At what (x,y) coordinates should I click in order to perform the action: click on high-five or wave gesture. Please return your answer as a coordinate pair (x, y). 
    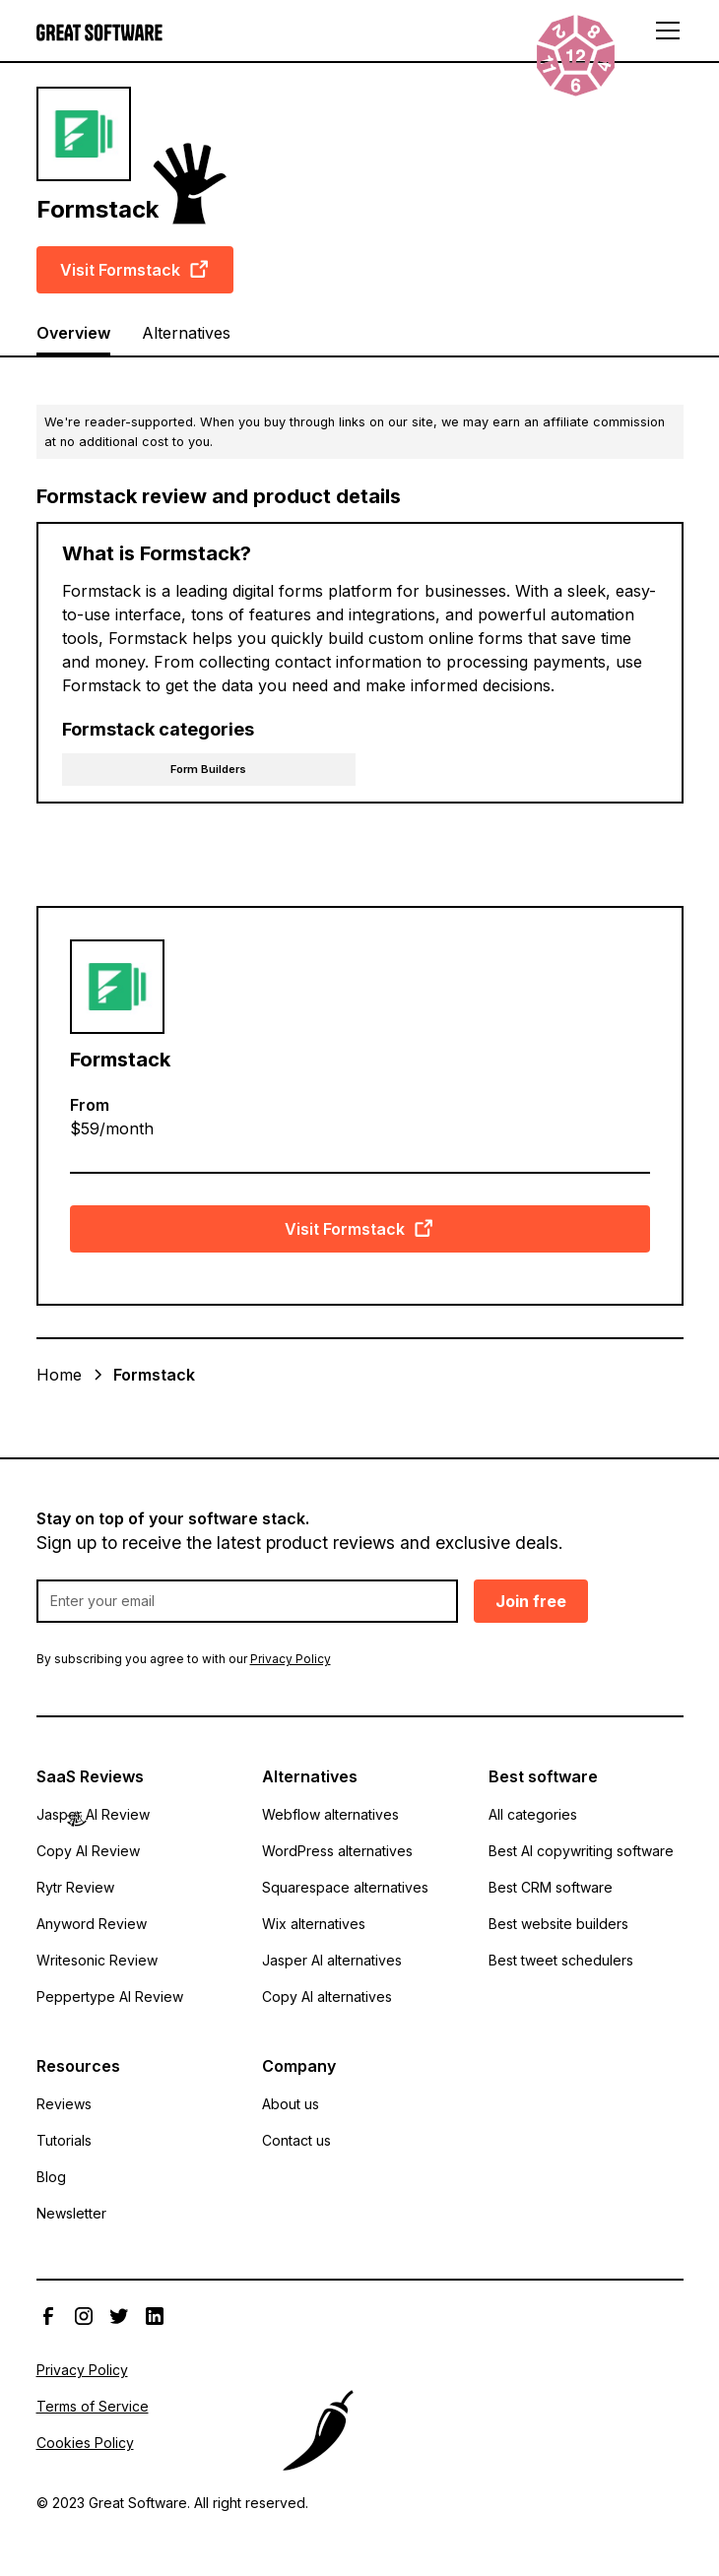
    Looking at the image, I should click on (188, 183).